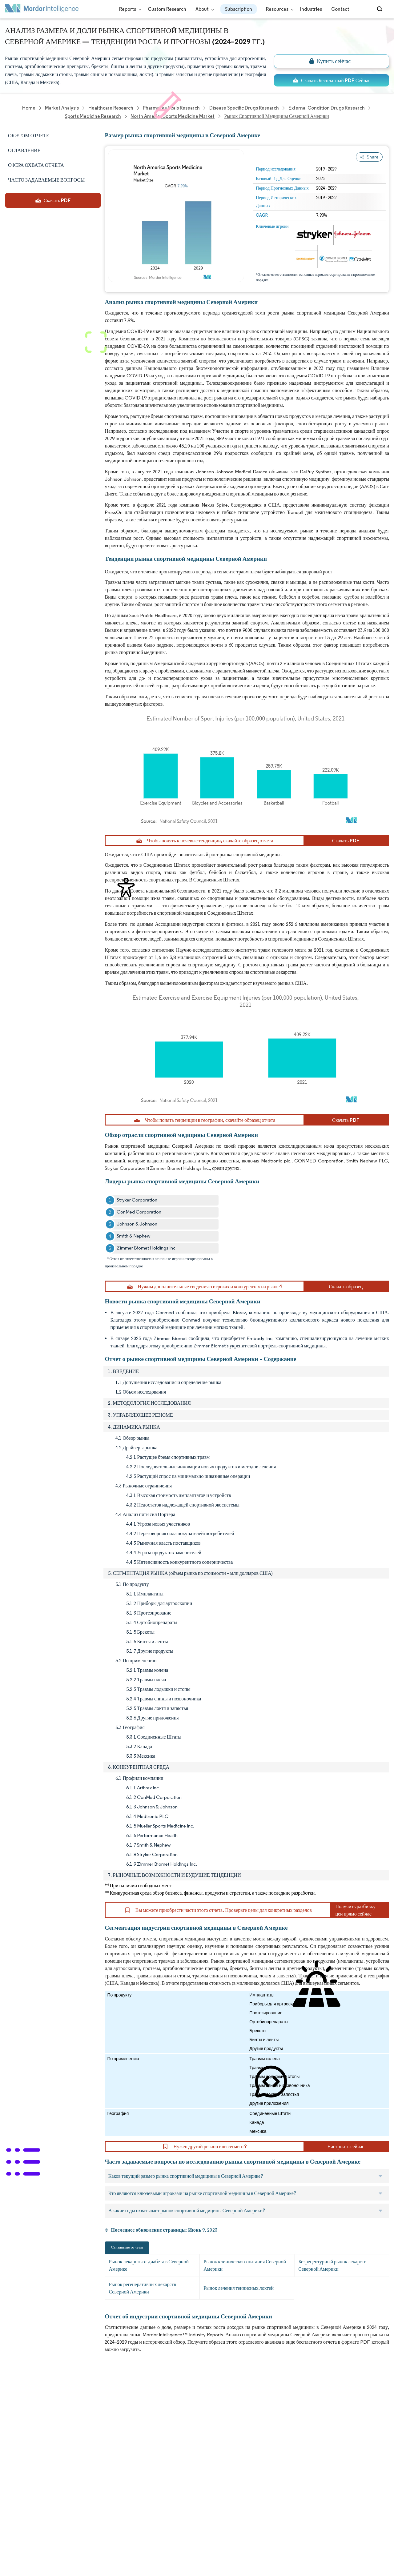 The height and width of the screenshot is (2576, 394). I want to click on accessibility settings or features, so click(126, 888).